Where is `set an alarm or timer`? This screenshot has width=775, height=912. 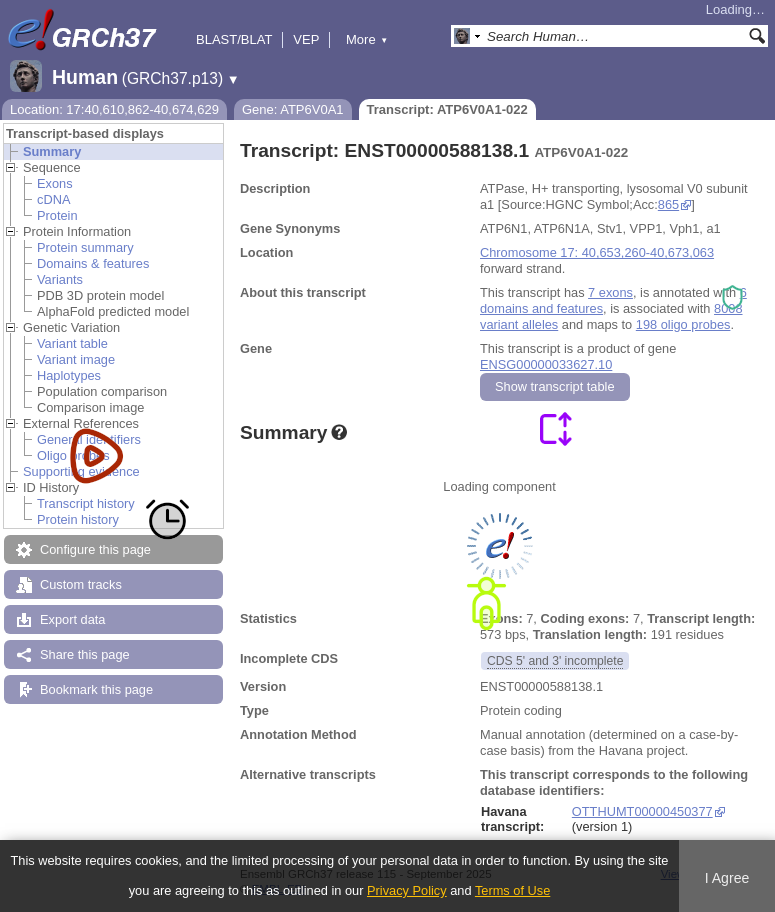 set an alarm or timer is located at coordinates (167, 519).